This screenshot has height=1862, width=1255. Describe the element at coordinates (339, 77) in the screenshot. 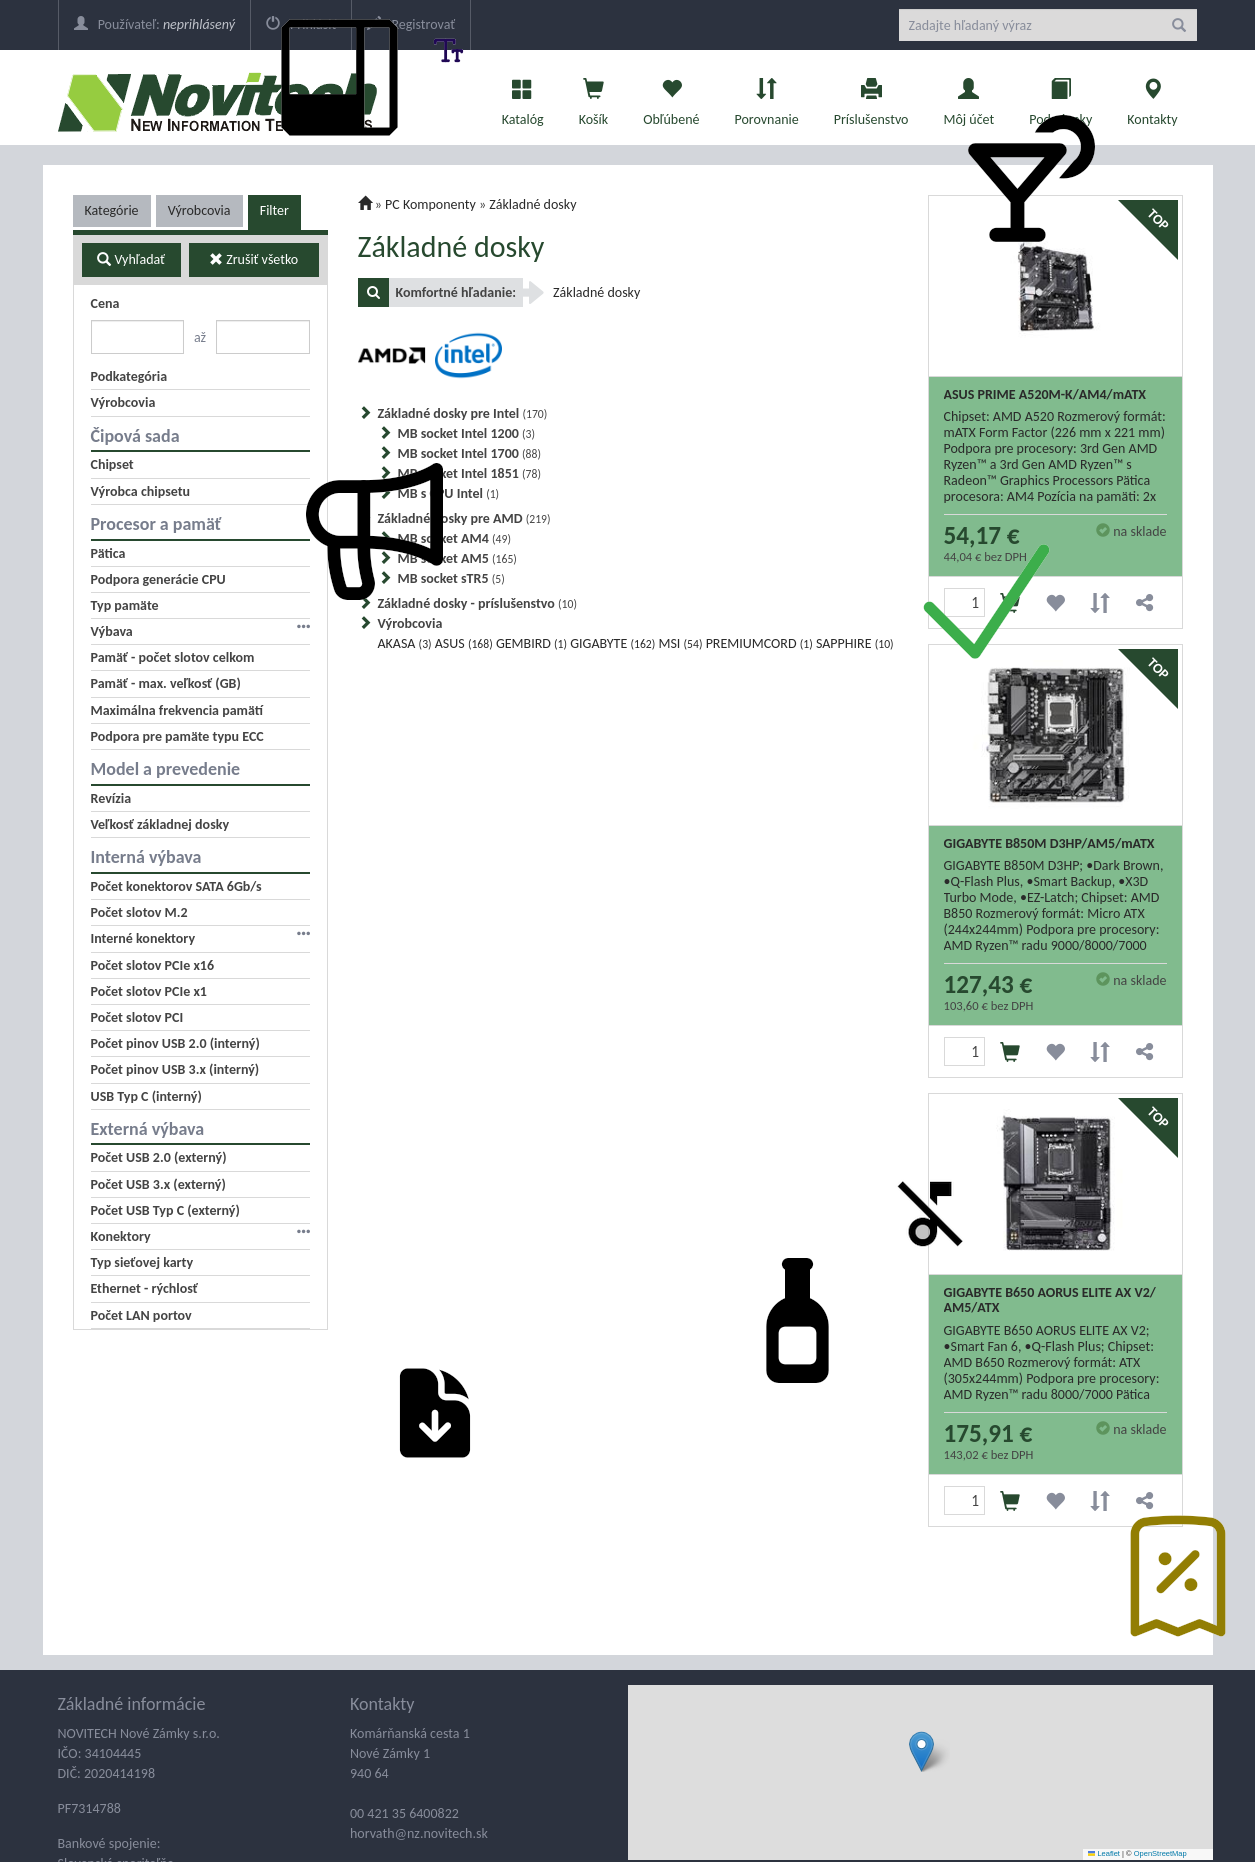

I see `toggle left sidebar panel` at that location.